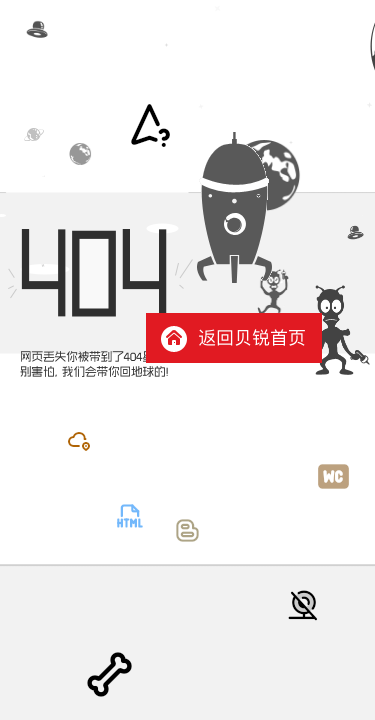  Describe the element at coordinates (149, 124) in the screenshot. I see `get directions help or navigation assistance` at that location.